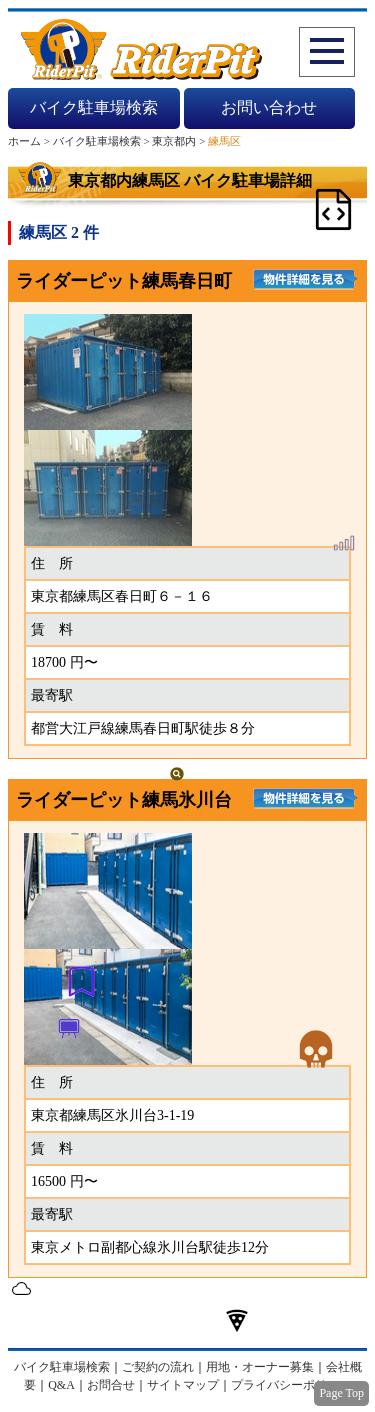 This screenshot has width=375, height=1412. Describe the element at coordinates (81, 981) in the screenshot. I see `save this item for later` at that location.